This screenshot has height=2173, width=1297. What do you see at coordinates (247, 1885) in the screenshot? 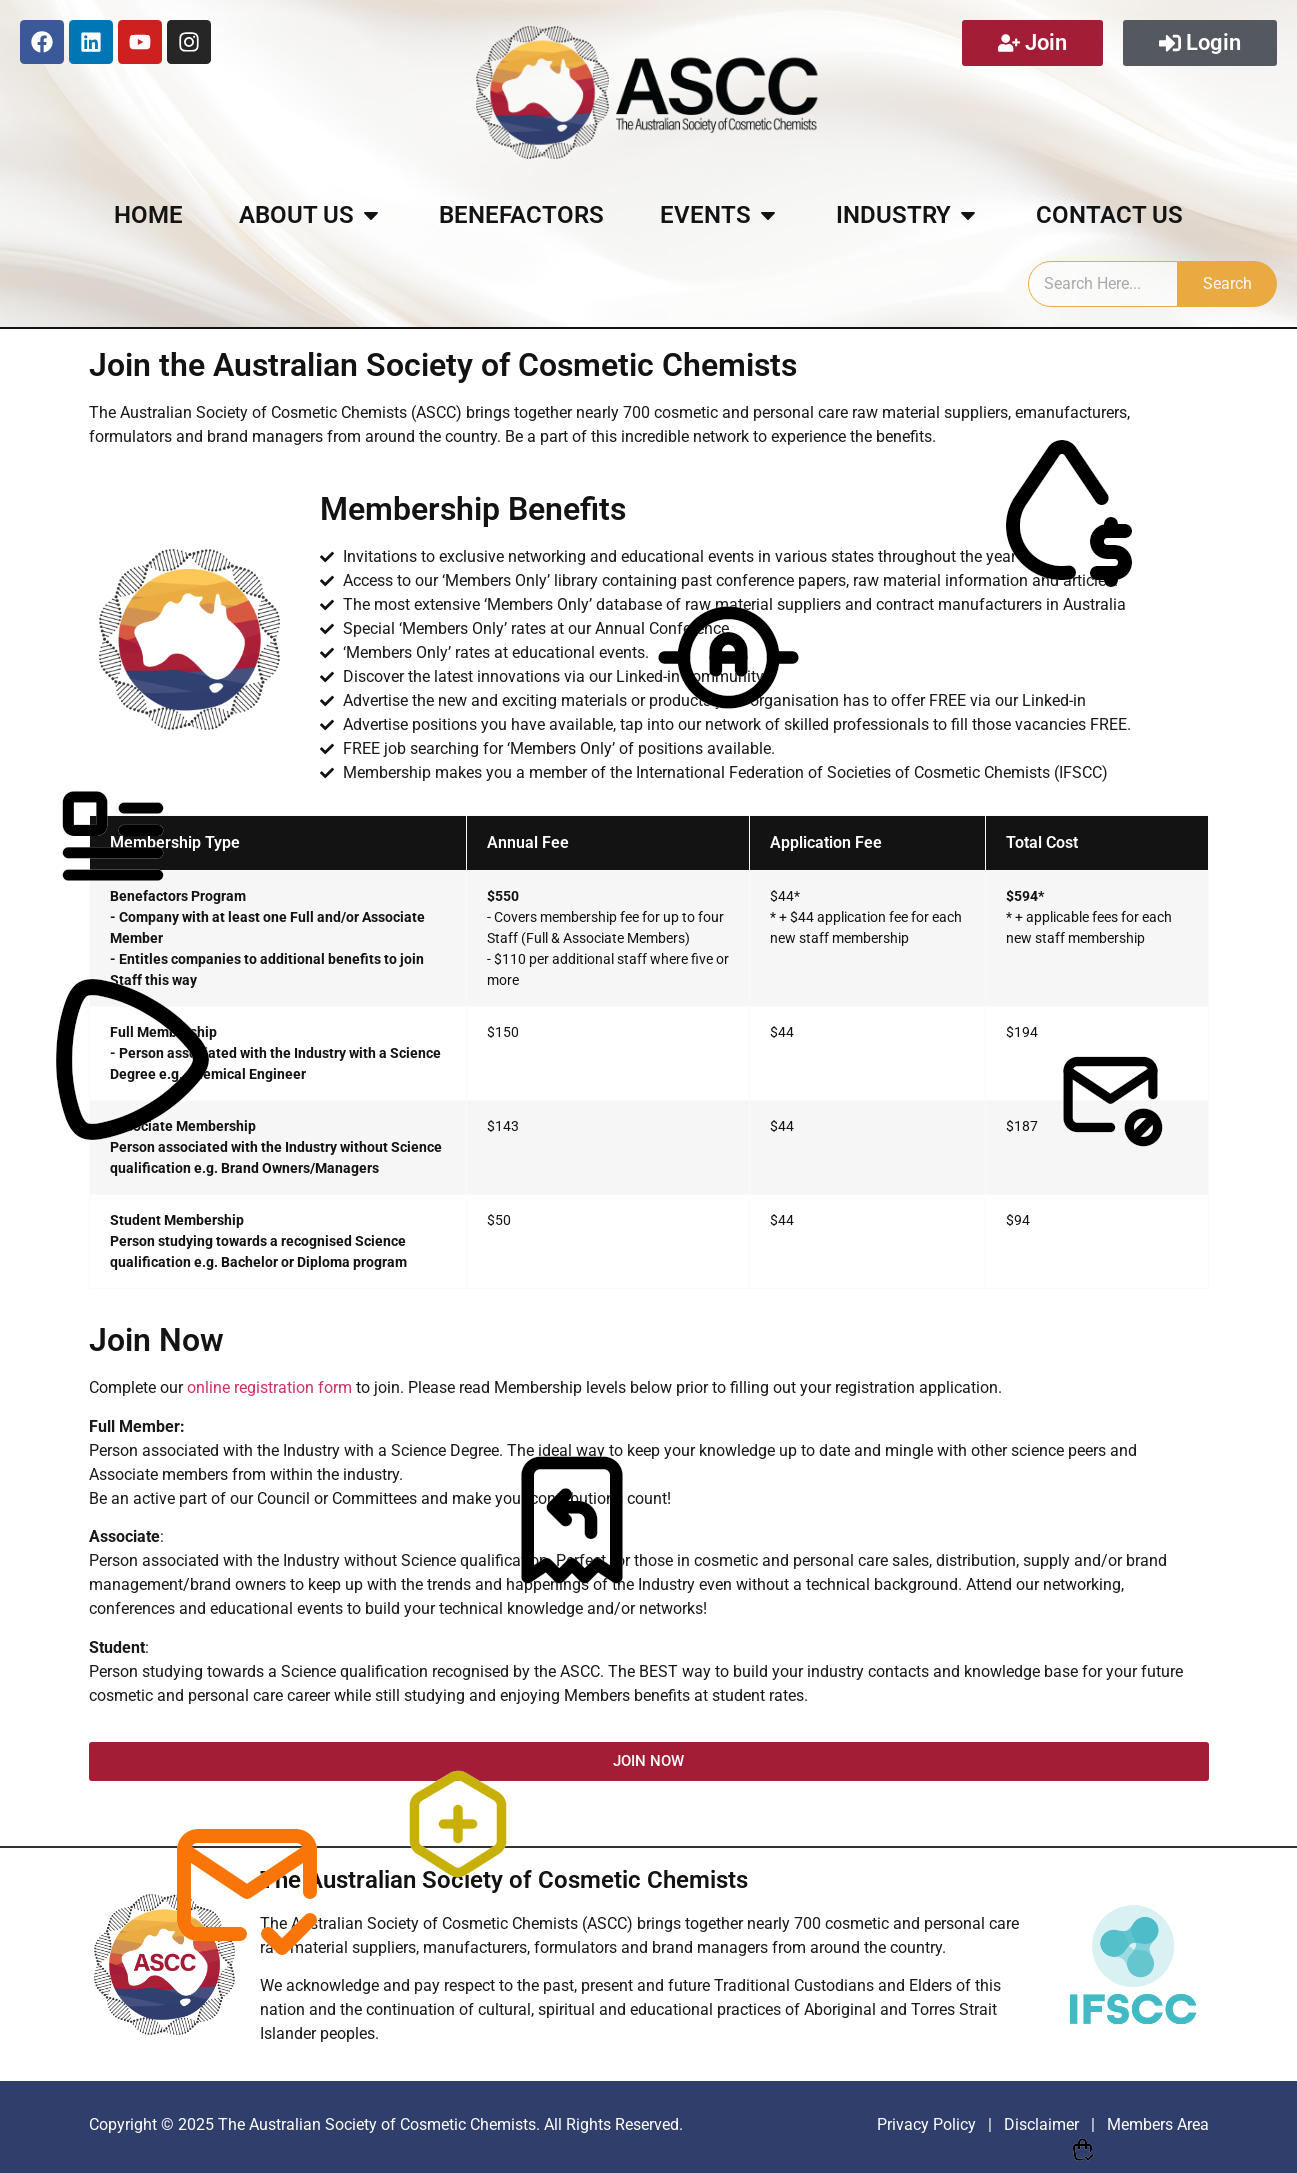
I see `email sent successfully` at bounding box center [247, 1885].